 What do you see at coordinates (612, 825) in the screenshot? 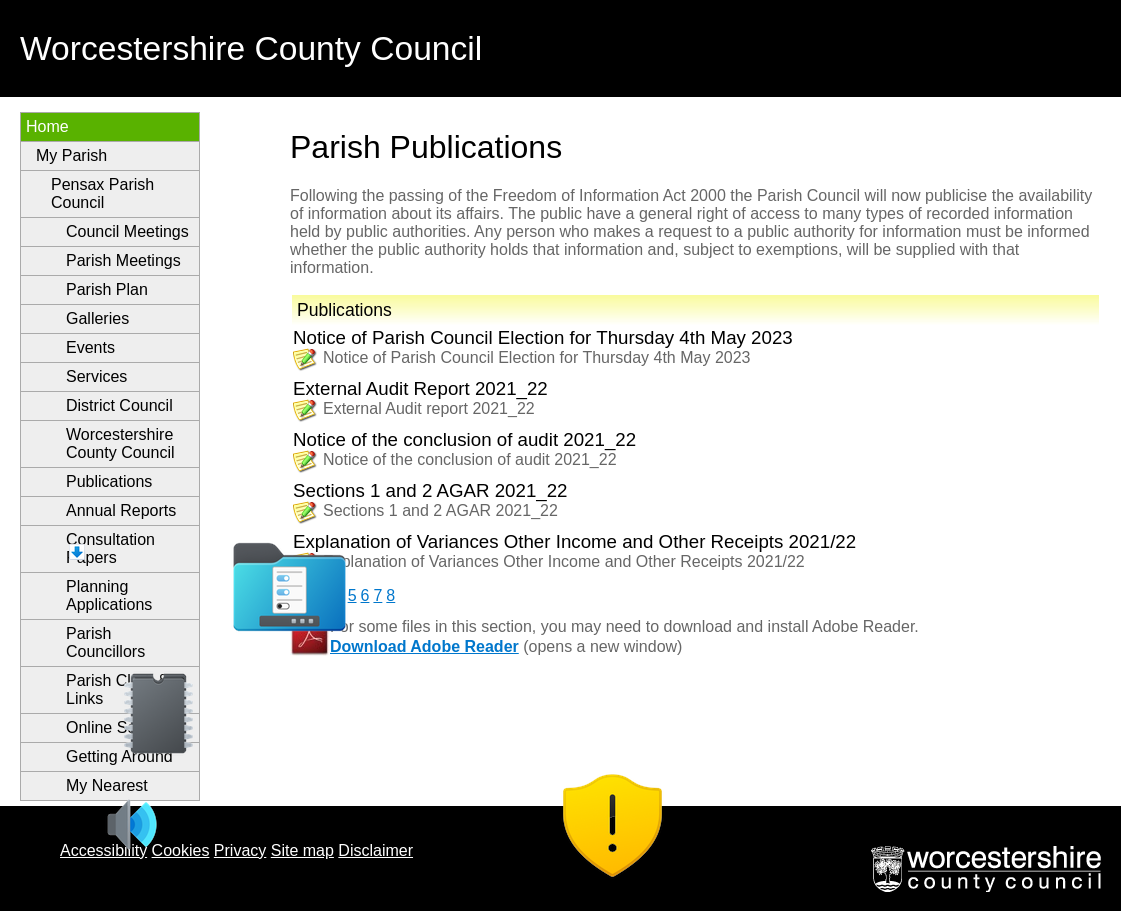
I see `indicates a security warning or alert` at bounding box center [612, 825].